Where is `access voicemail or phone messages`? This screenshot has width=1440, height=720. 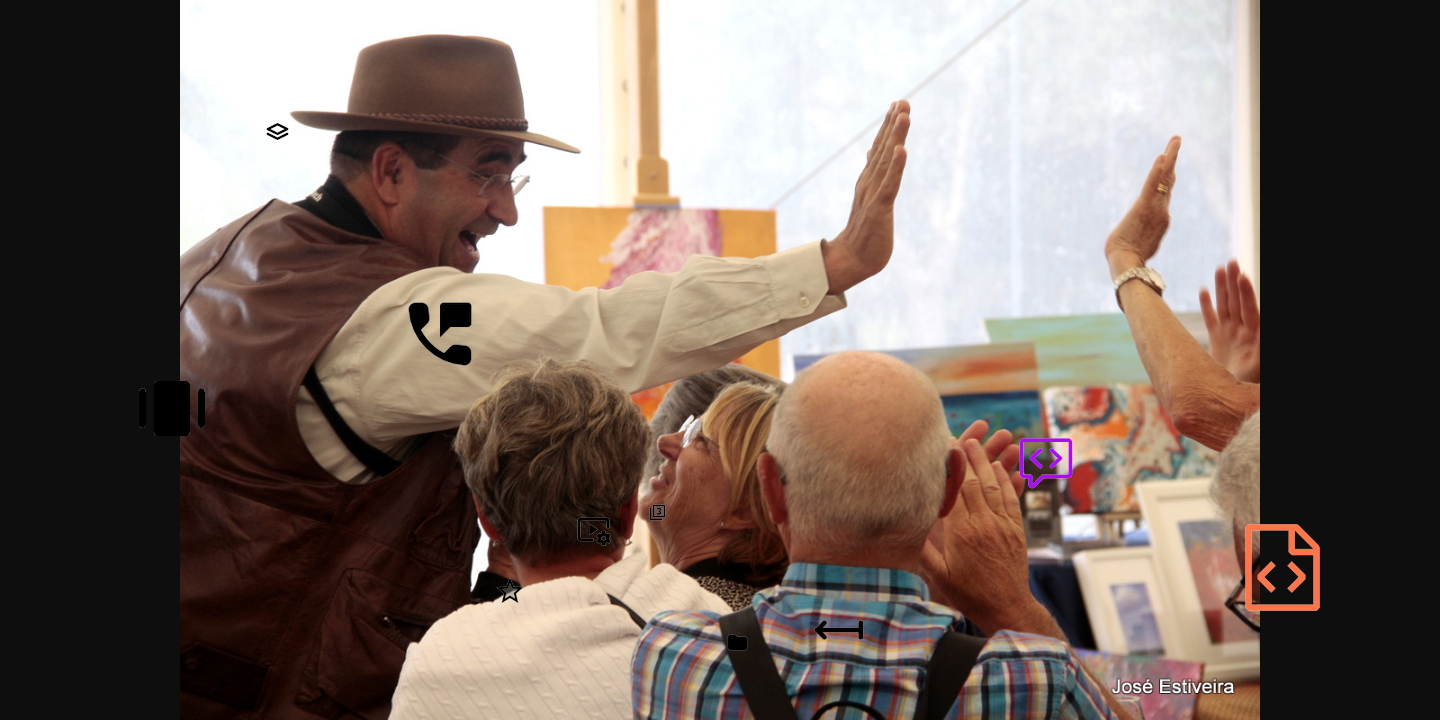 access voicemail or phone messages is located at coordinates (440, 334).